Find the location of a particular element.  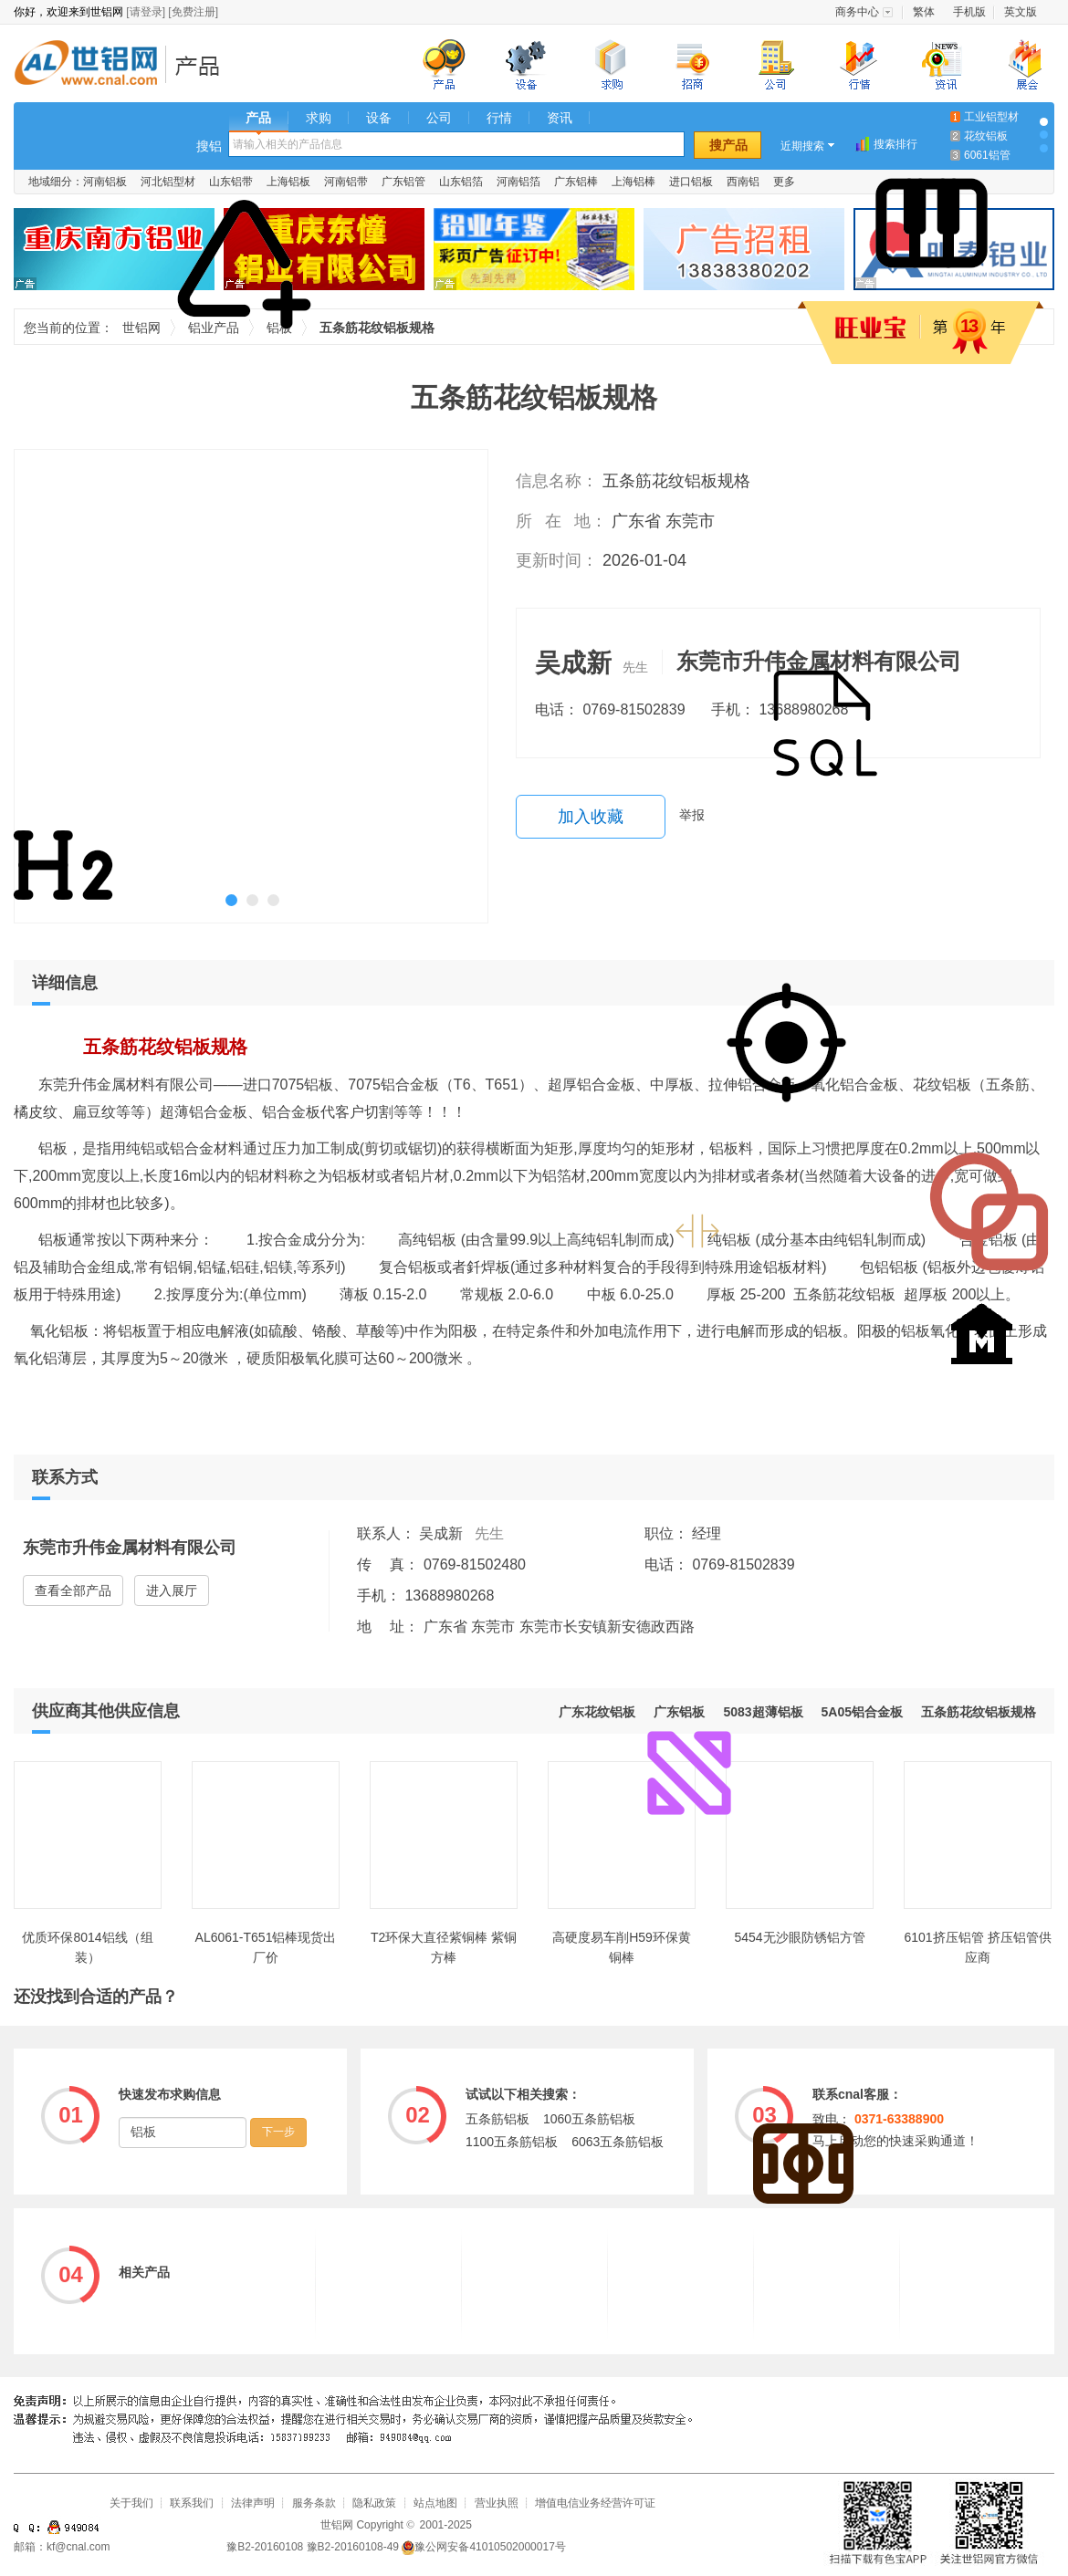

split view horizontally is located at coordinates (697, 1231).